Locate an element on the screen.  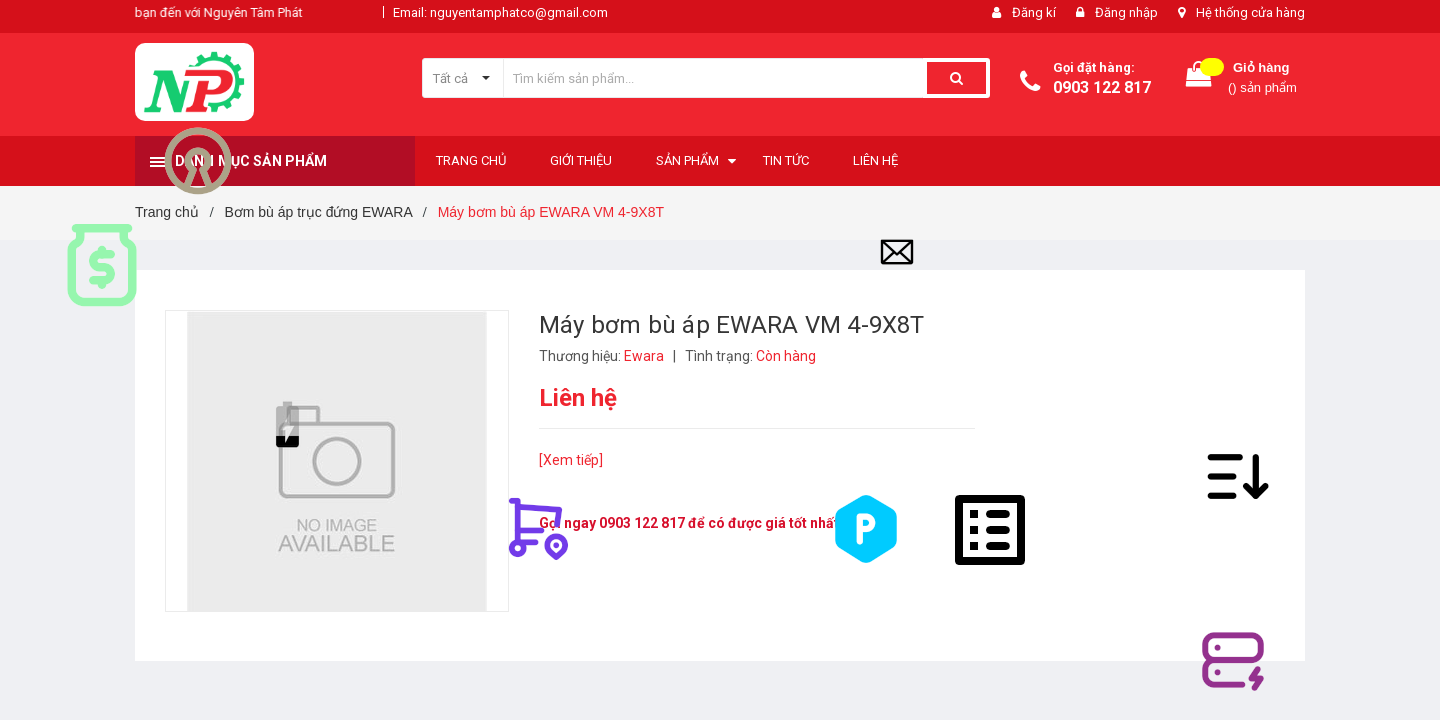
leave a tip or donation is located at coordinates (102, 263).